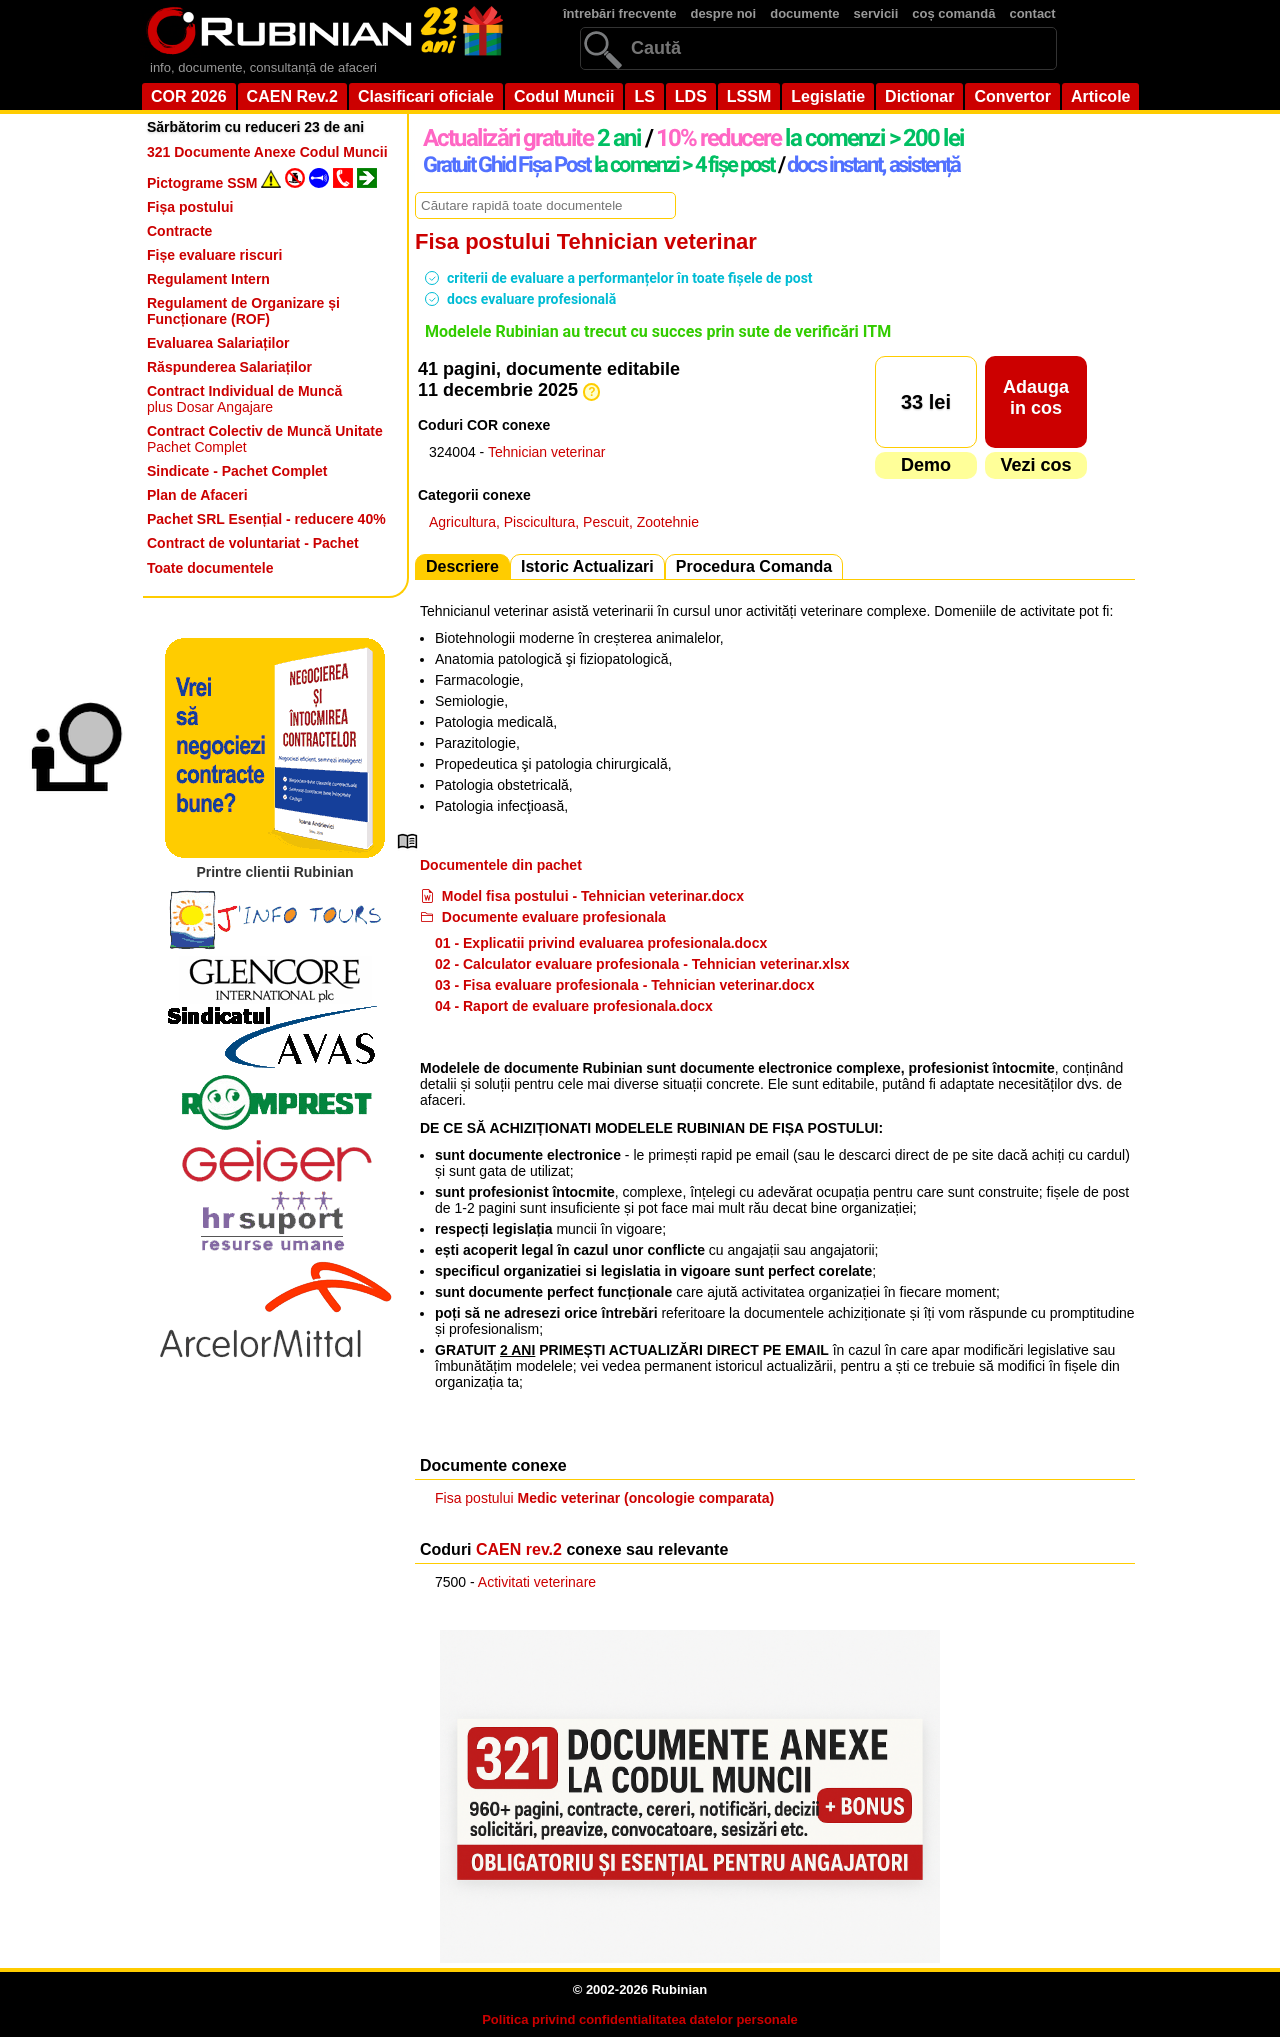 The height and width of the screenshot is (2037, 1280). What do you see at coordinates (407, 840) in the screenshot?
I see `open menu or documentation` at bounding box center [407, 840].